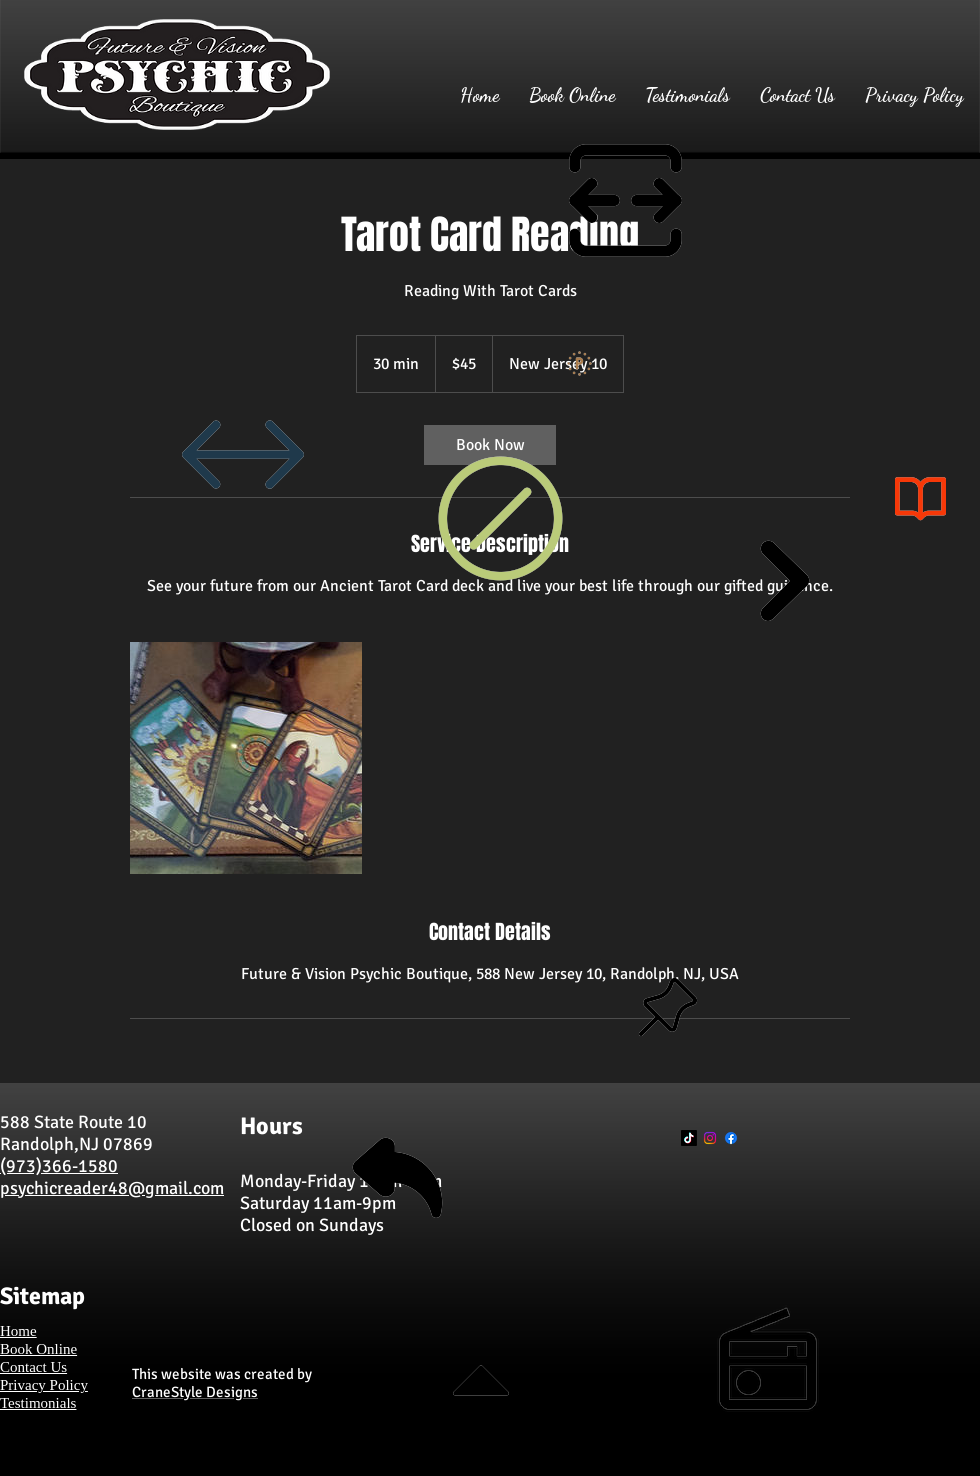 The width and height of the screenshot is (980, 1476). Describe the element at coordinates (666, 1008) in the screenshot. I see `pin an item to keep it visible` at that location.